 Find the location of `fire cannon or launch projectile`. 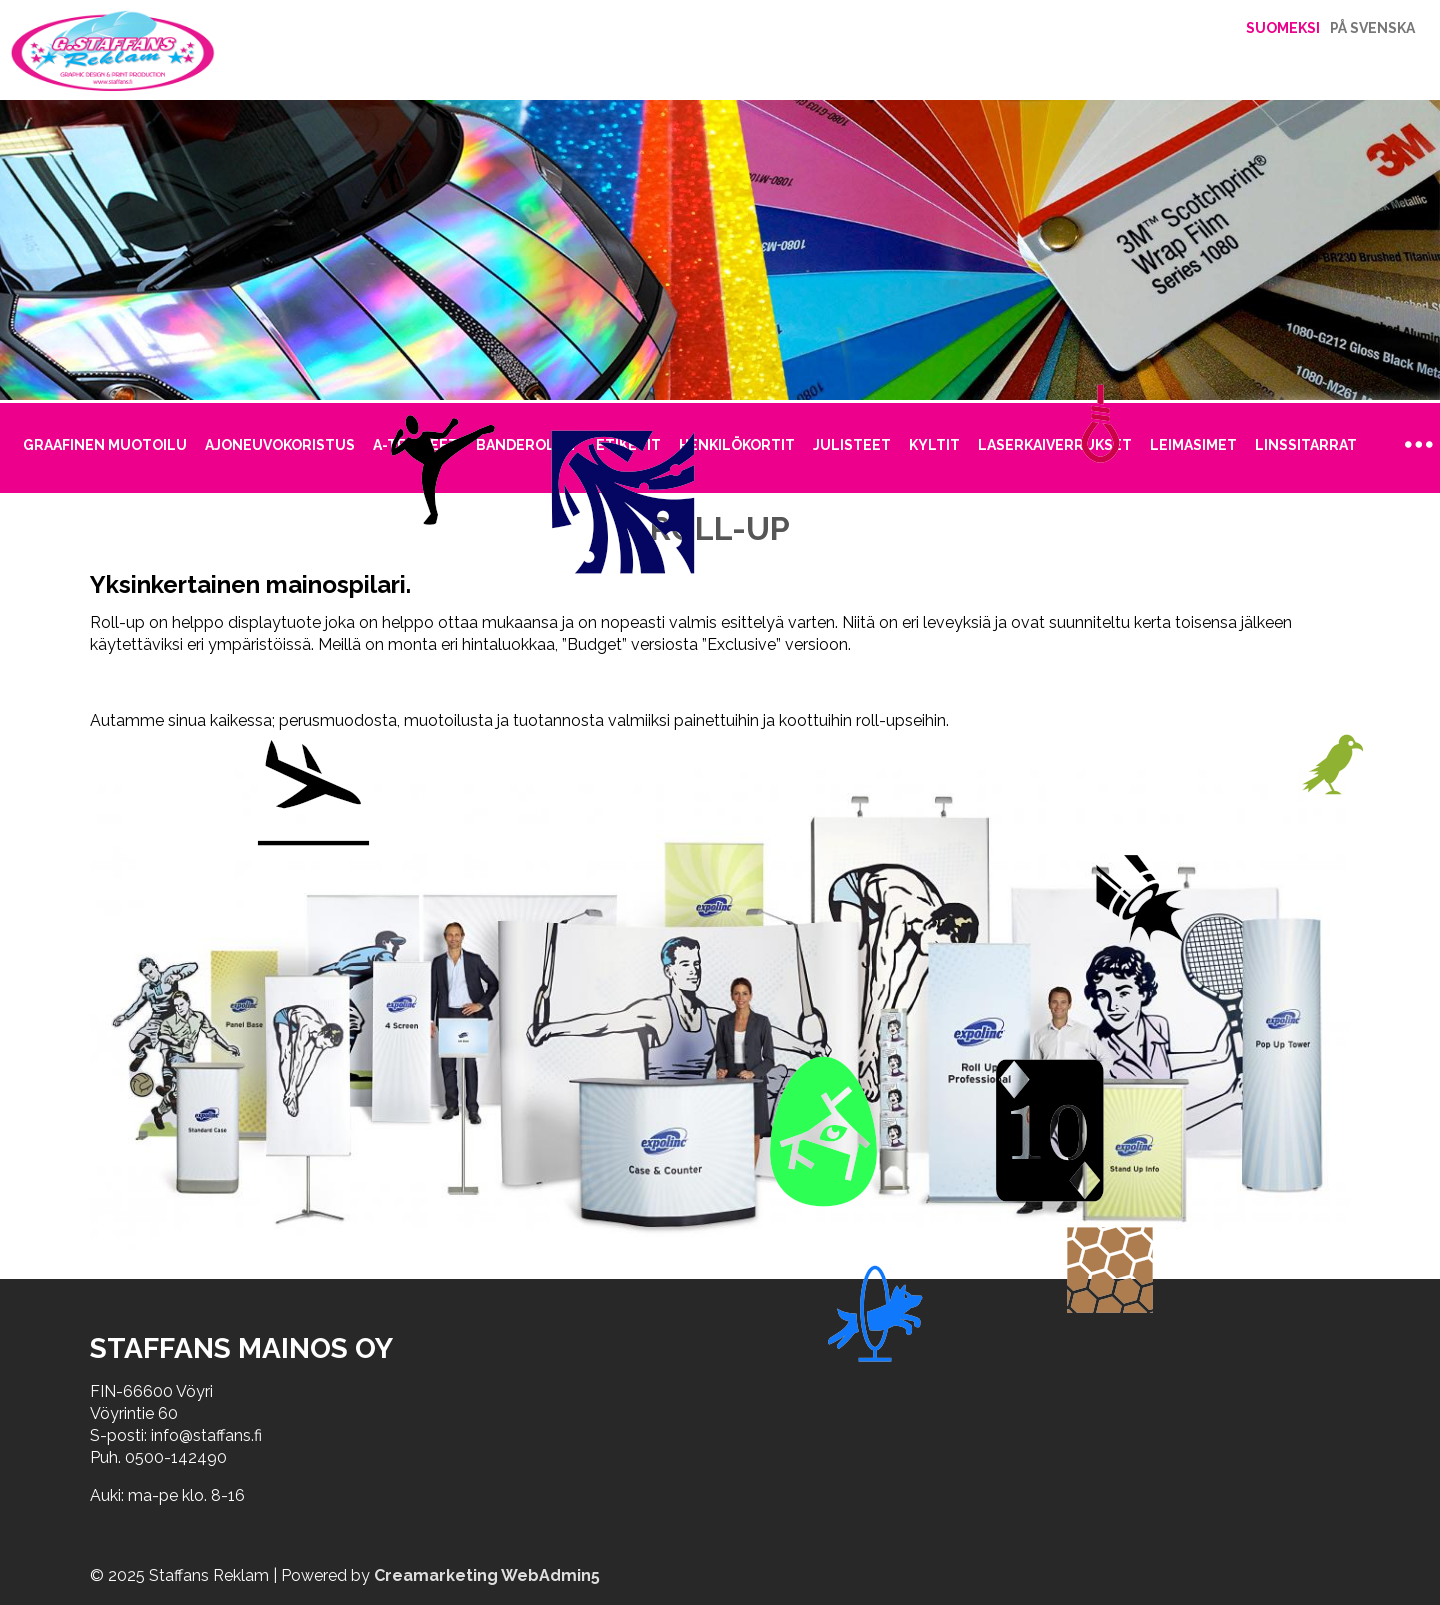

fire cannon or launch projectile is located at coordinates (1140, 900).